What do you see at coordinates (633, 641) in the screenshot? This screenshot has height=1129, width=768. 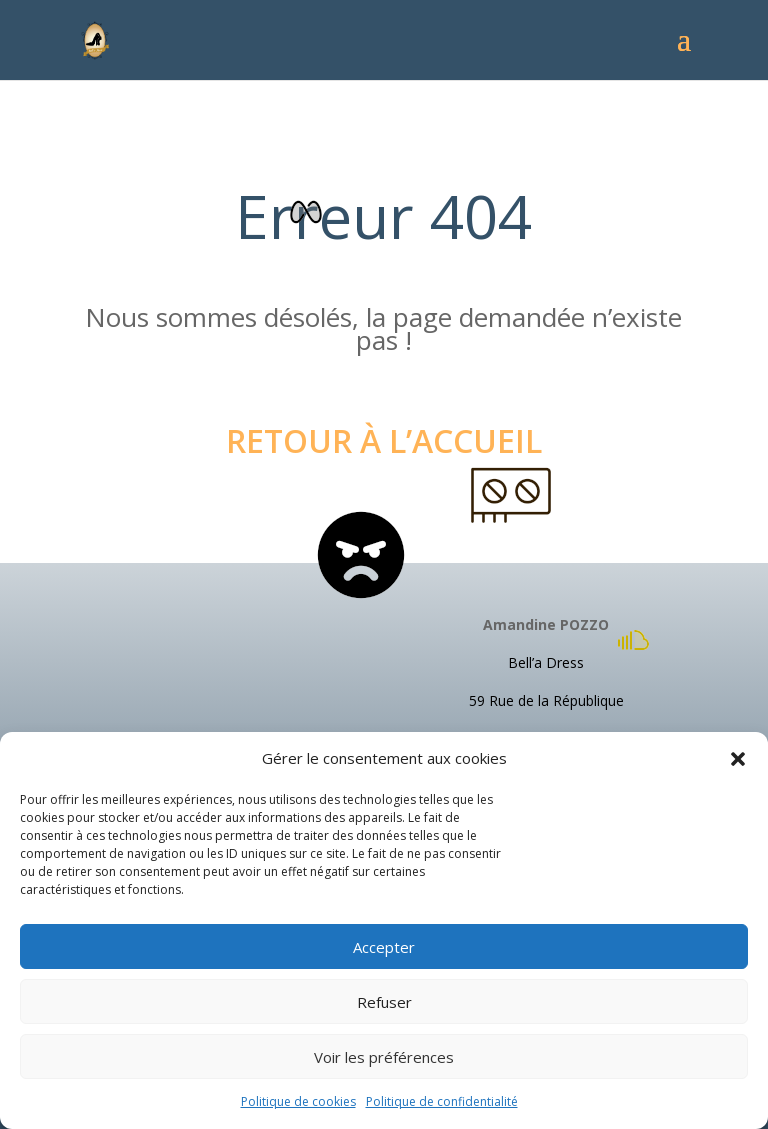 I see `open soundcloud app` at bounding box center [633, 641].